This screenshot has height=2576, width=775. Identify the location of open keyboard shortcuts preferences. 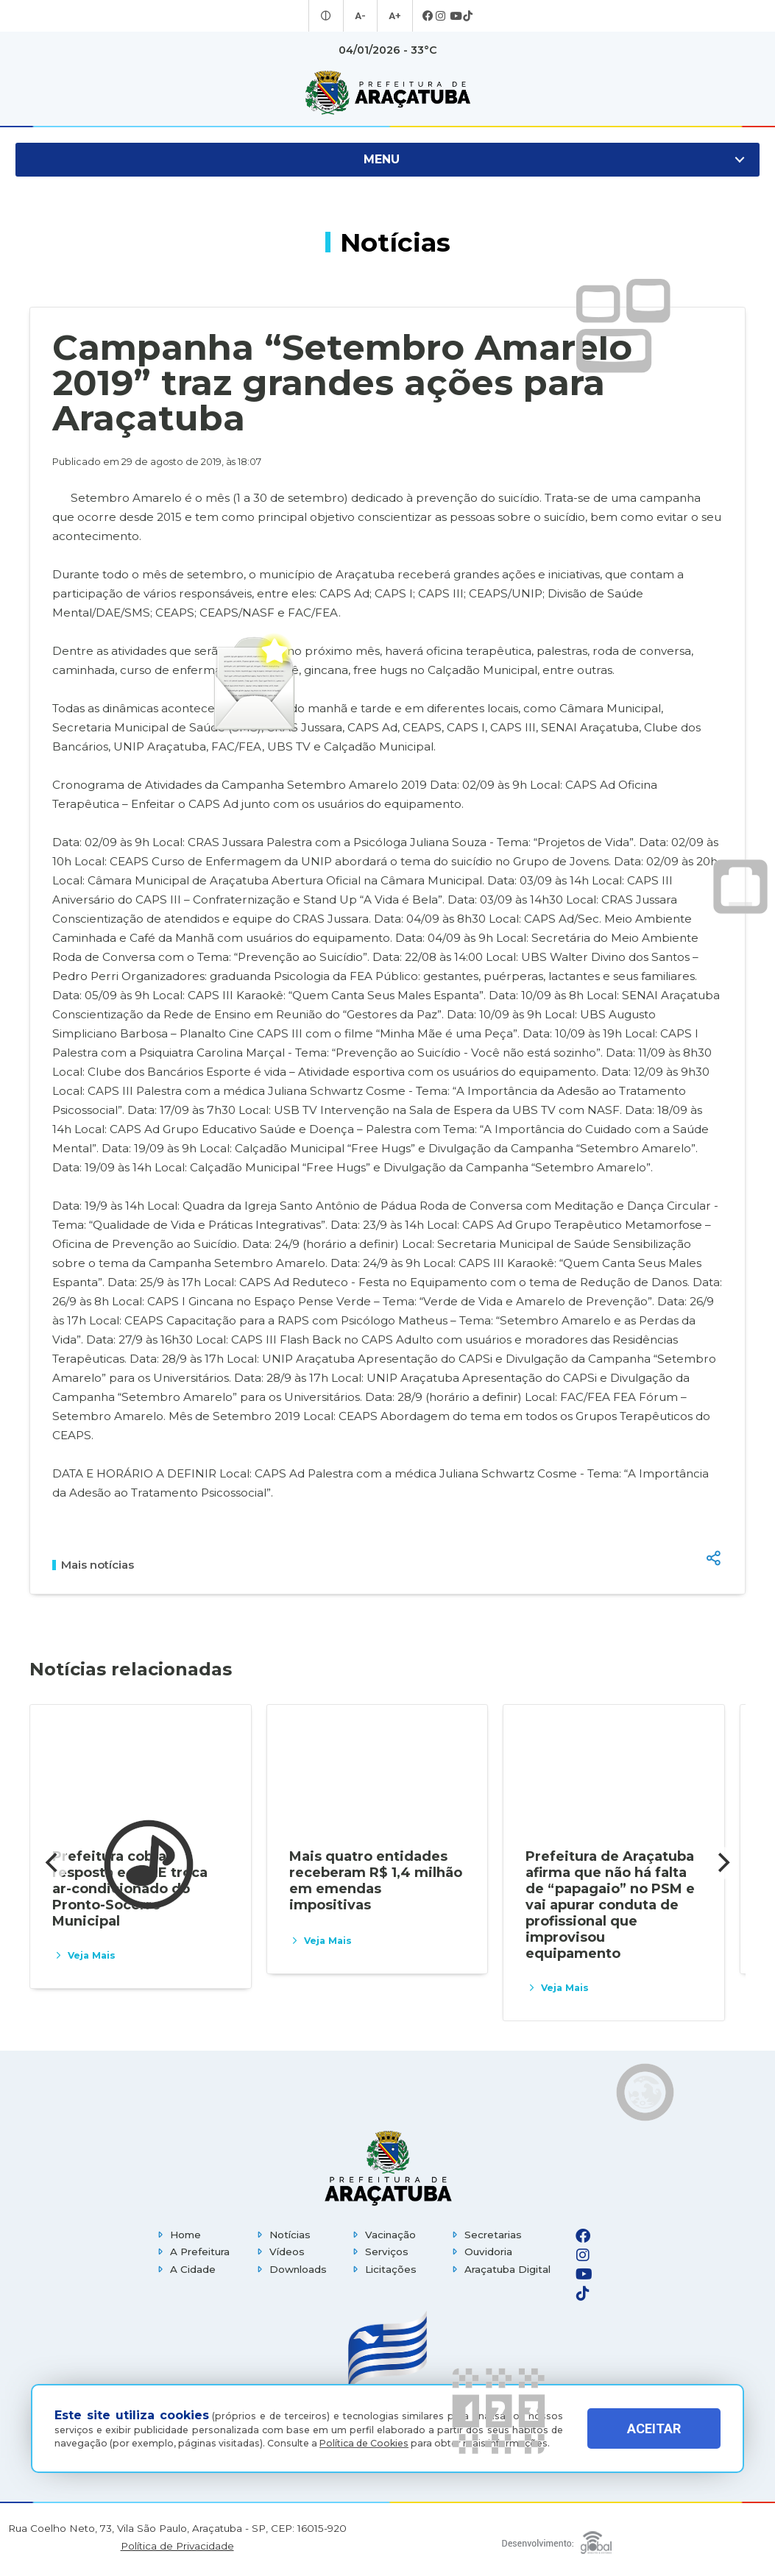
(626, 329).